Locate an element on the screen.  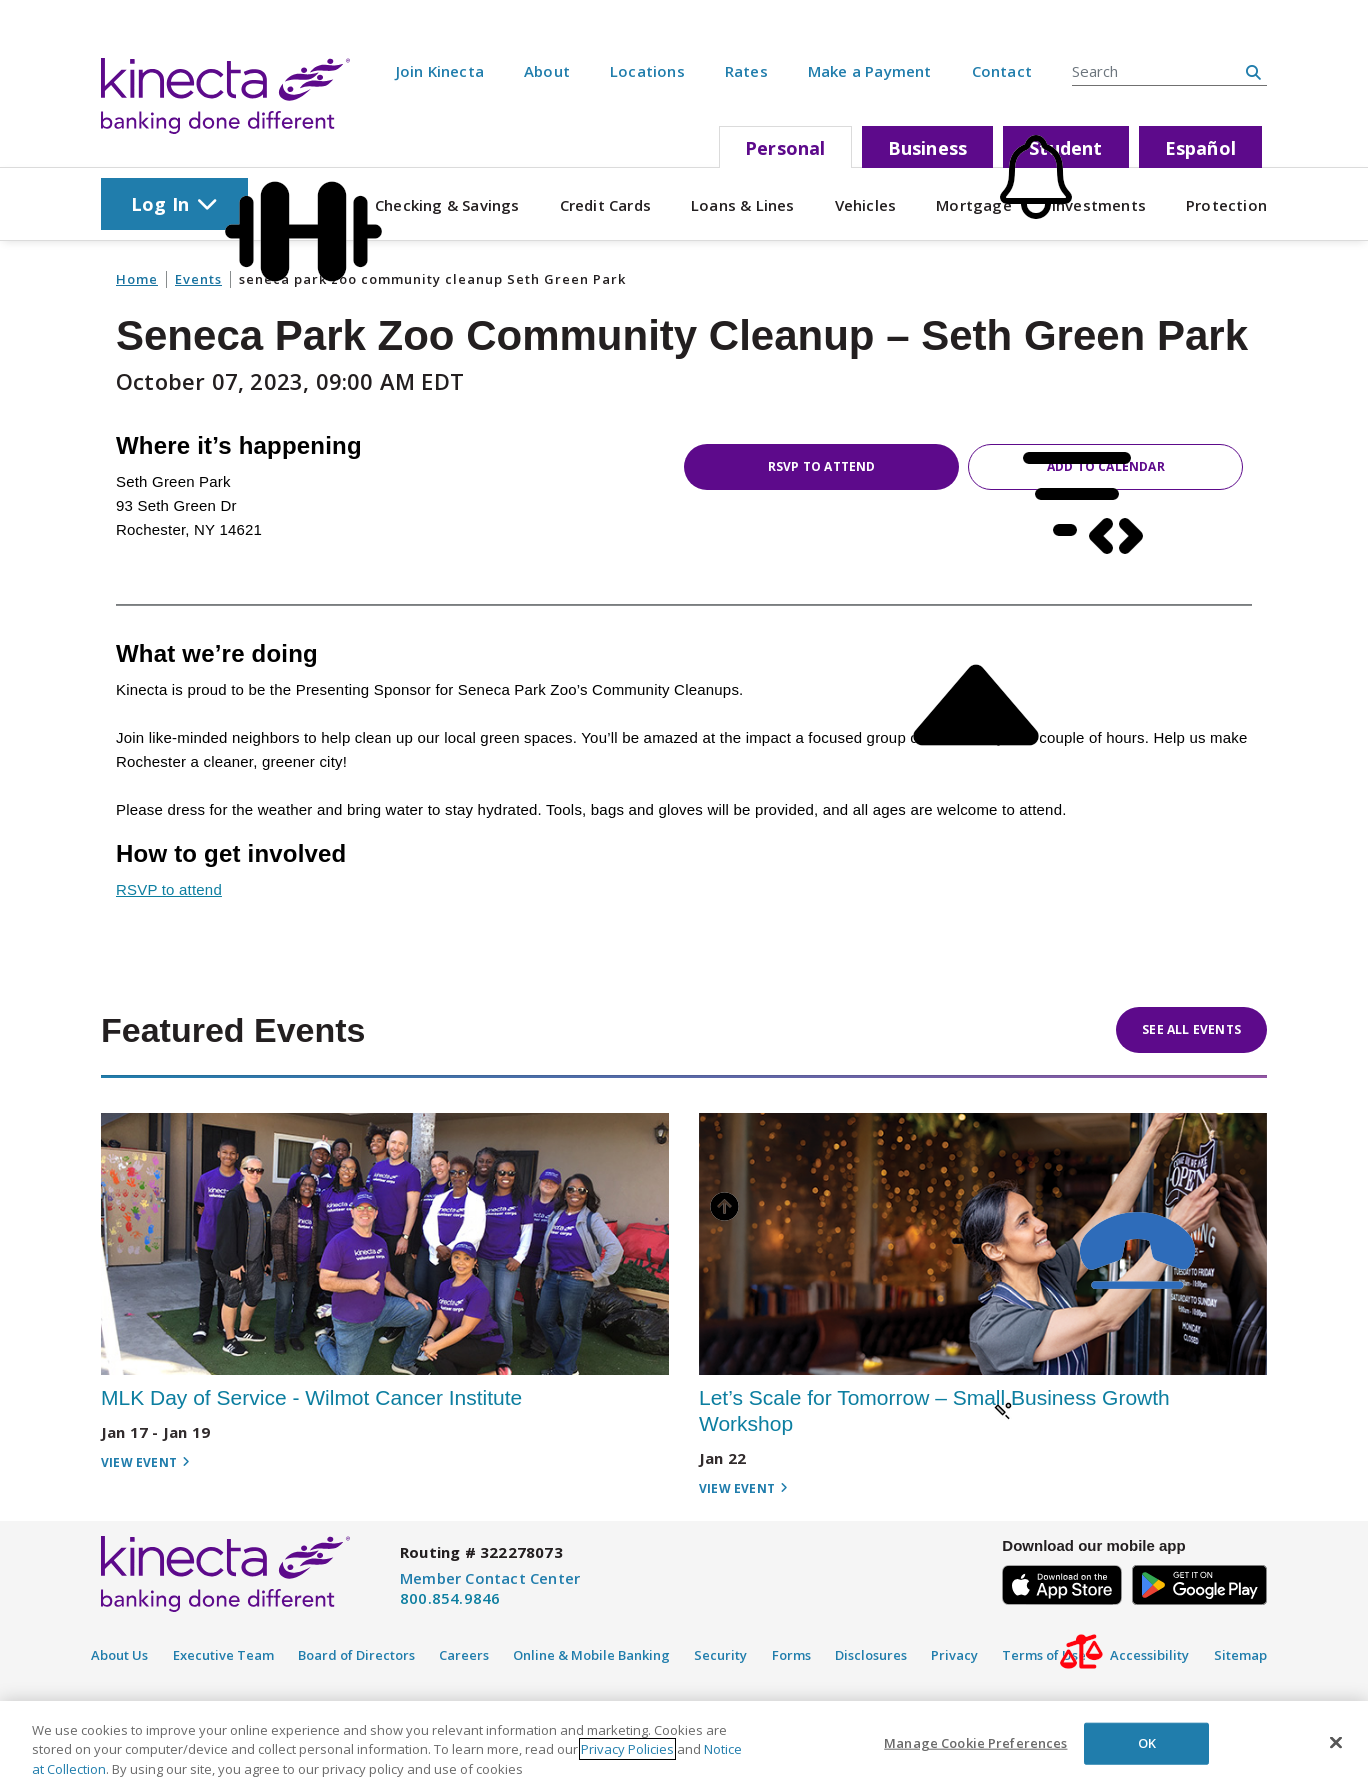
end the current phone call is located at coordinates (1137, 1250).